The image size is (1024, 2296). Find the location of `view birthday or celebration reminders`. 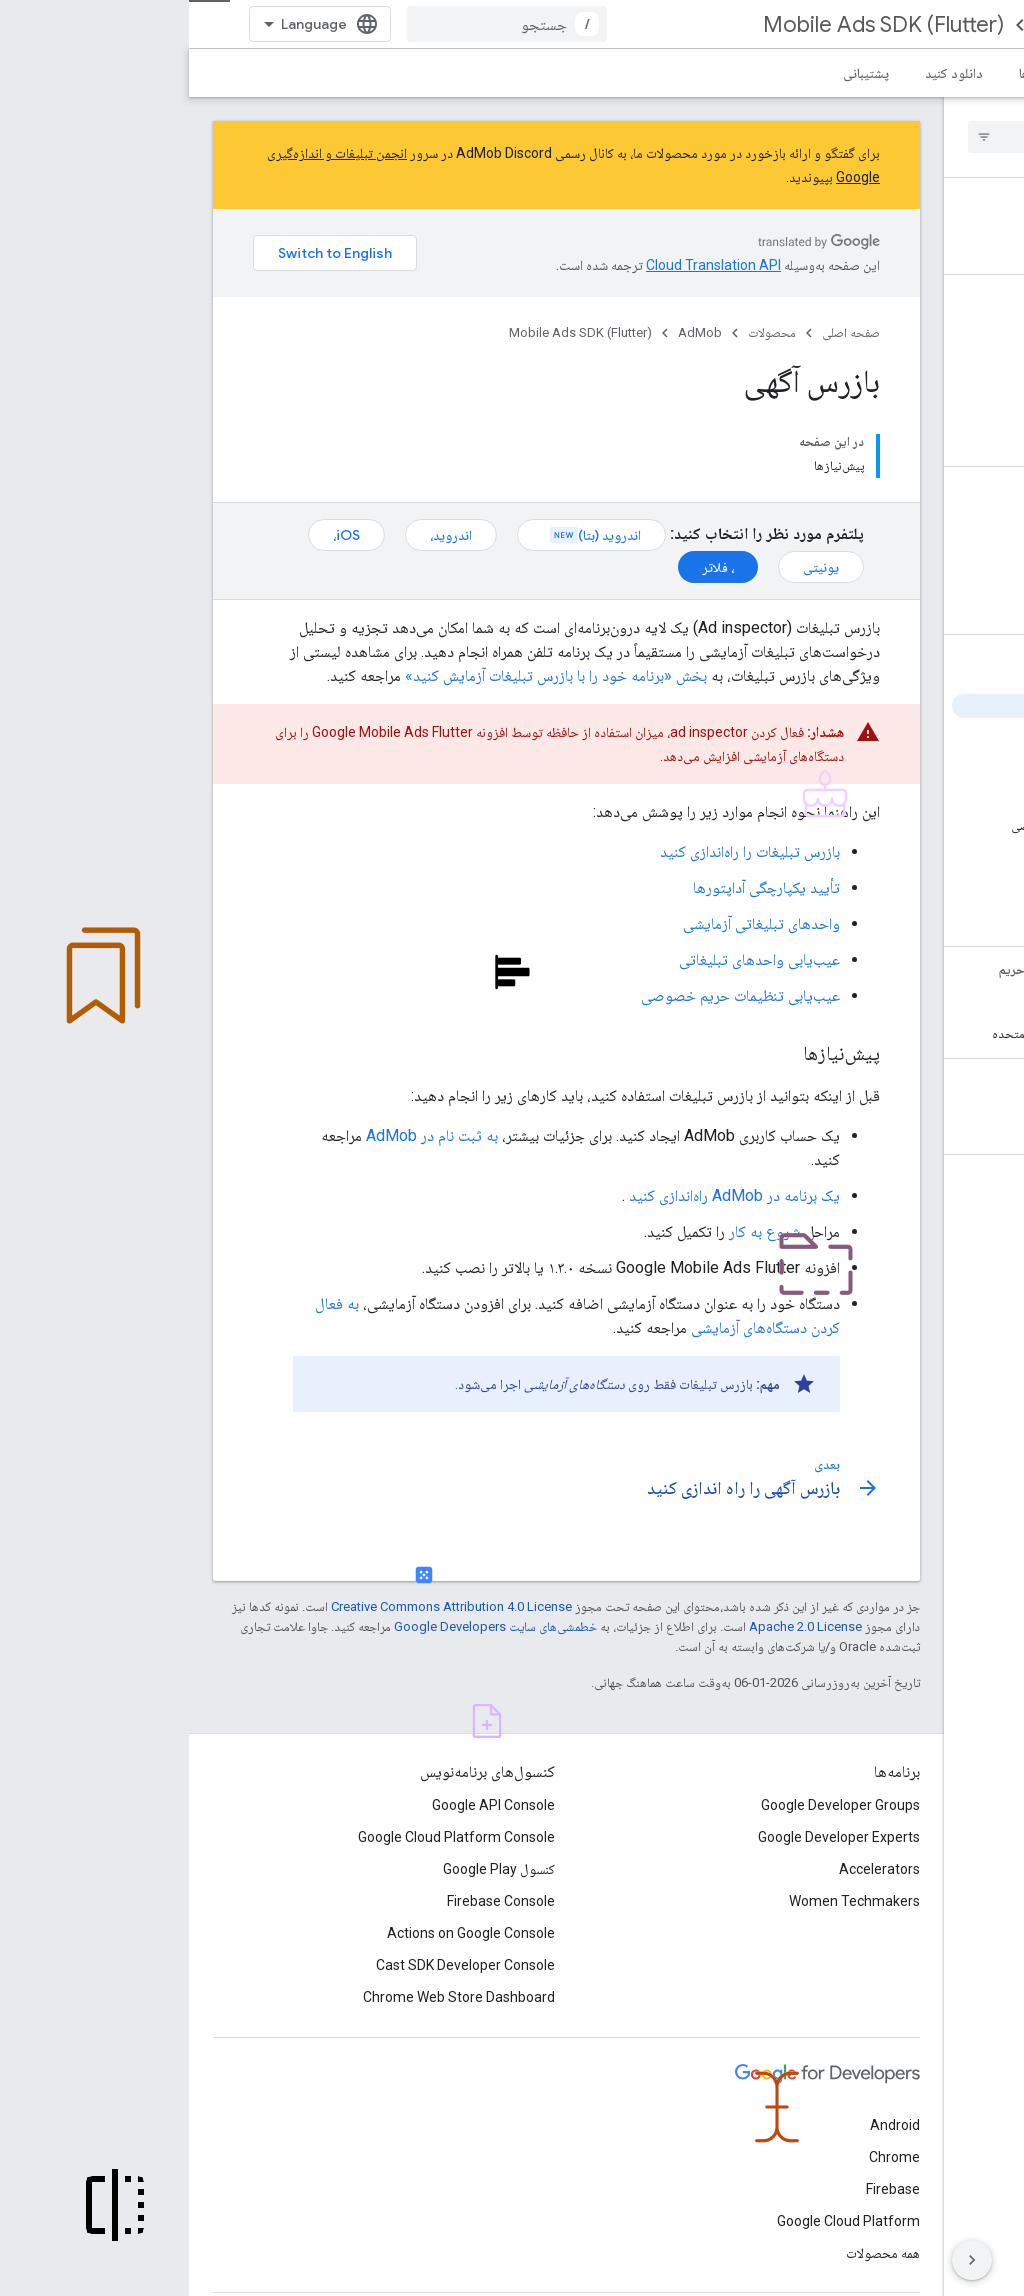

view birthday or celebration reminders is located at coordinates (825, 797).